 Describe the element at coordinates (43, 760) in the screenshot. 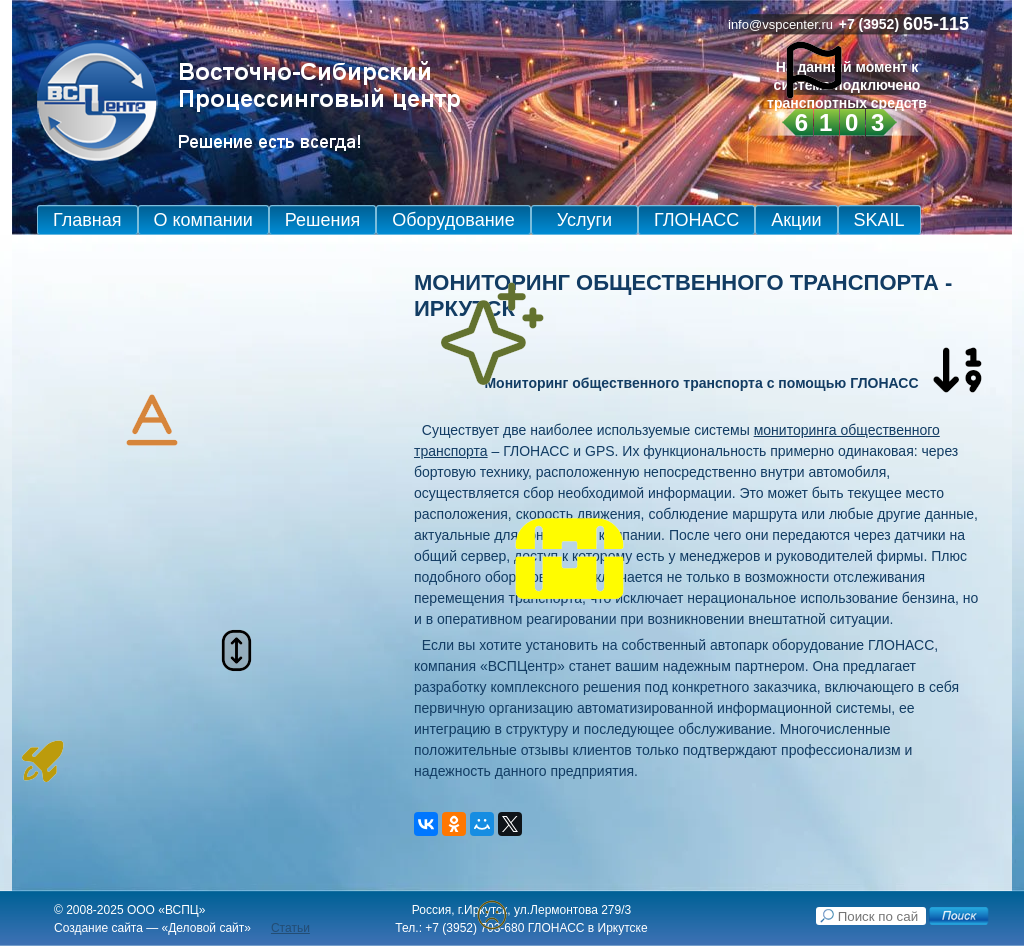

I see `launch or deploy a project` at that location.